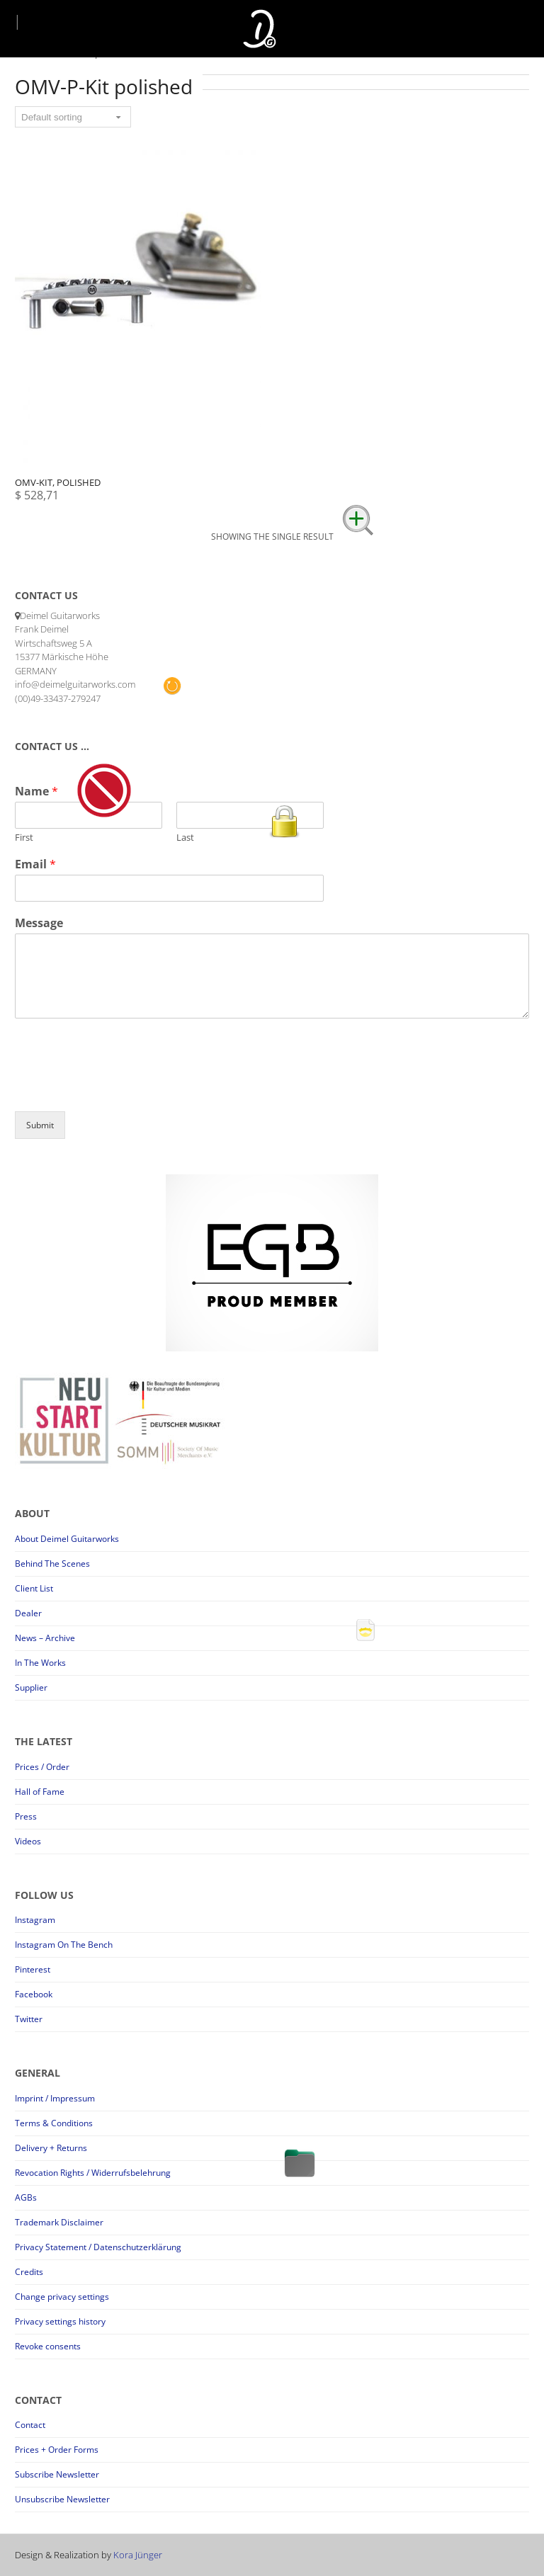 The height and width of the screenshot is (2576, 544). I want to click on restart the system, so click(172, 686).